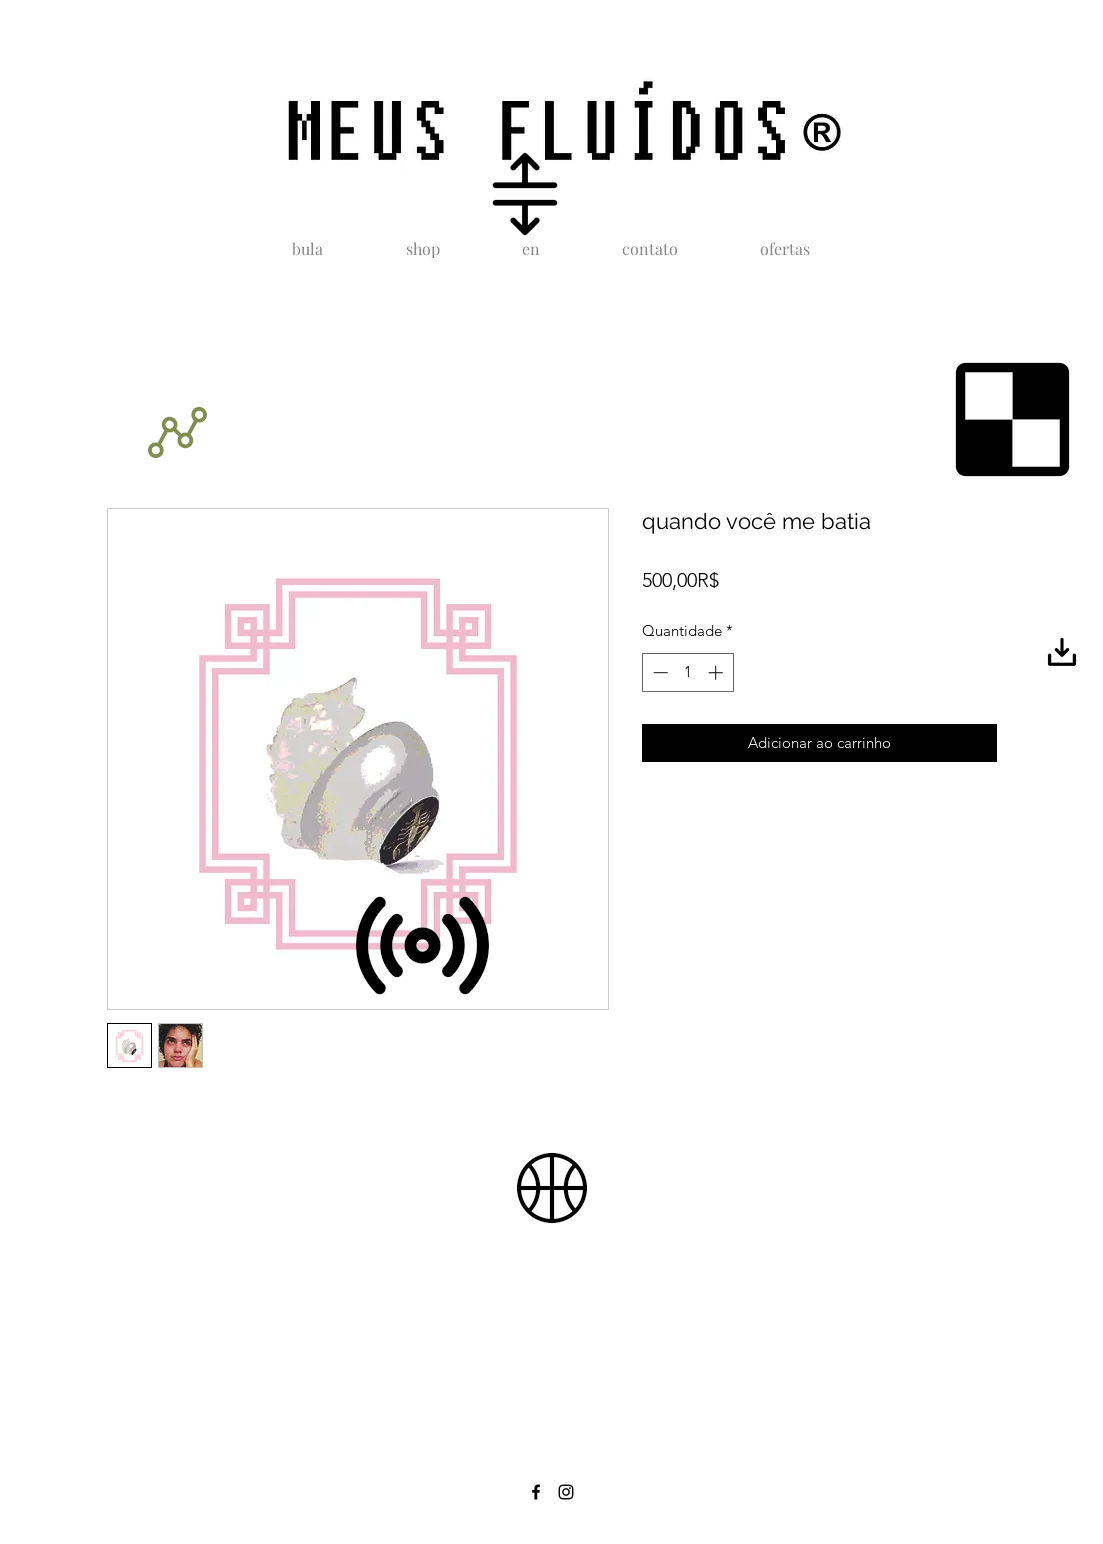 This screenshot has width=1103, height=1544. What do you see at coordinates (1062, 653) in the screenshot?
I see `download a file to your device` at bounding box center [1062, 653].